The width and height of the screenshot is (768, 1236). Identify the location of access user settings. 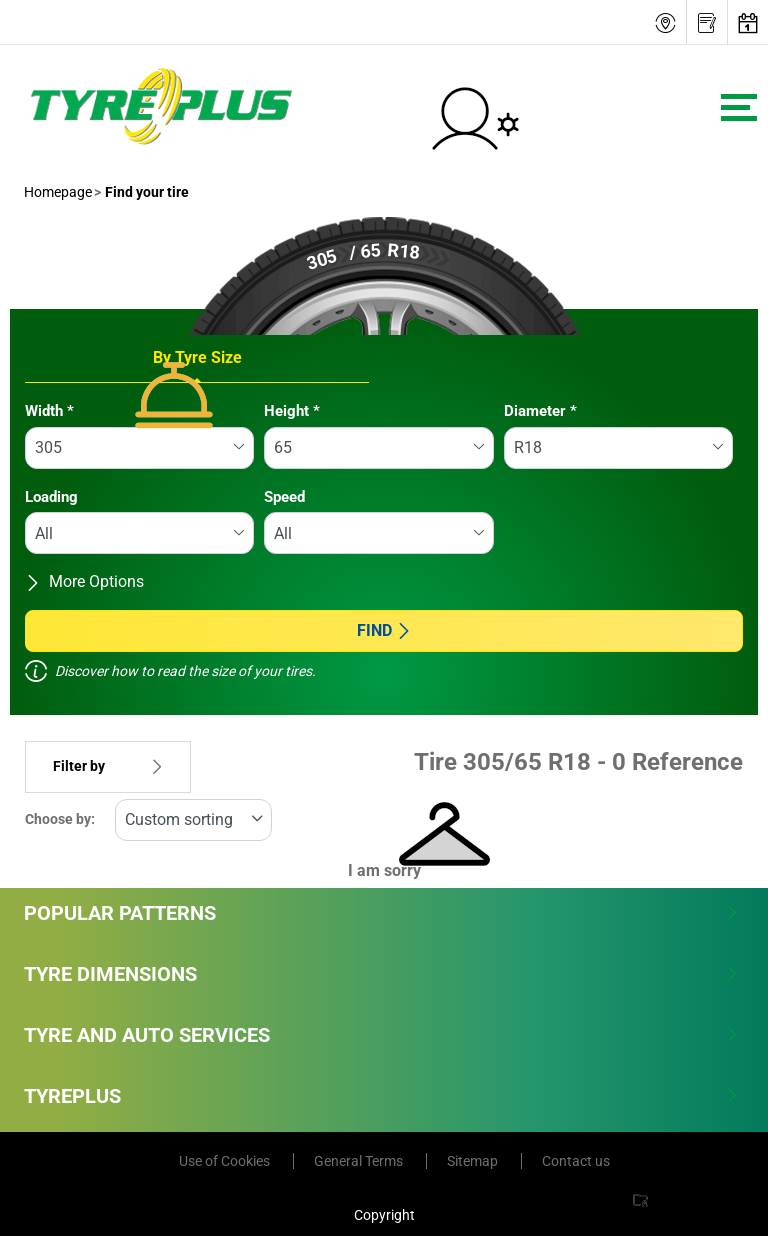
(472, 121).